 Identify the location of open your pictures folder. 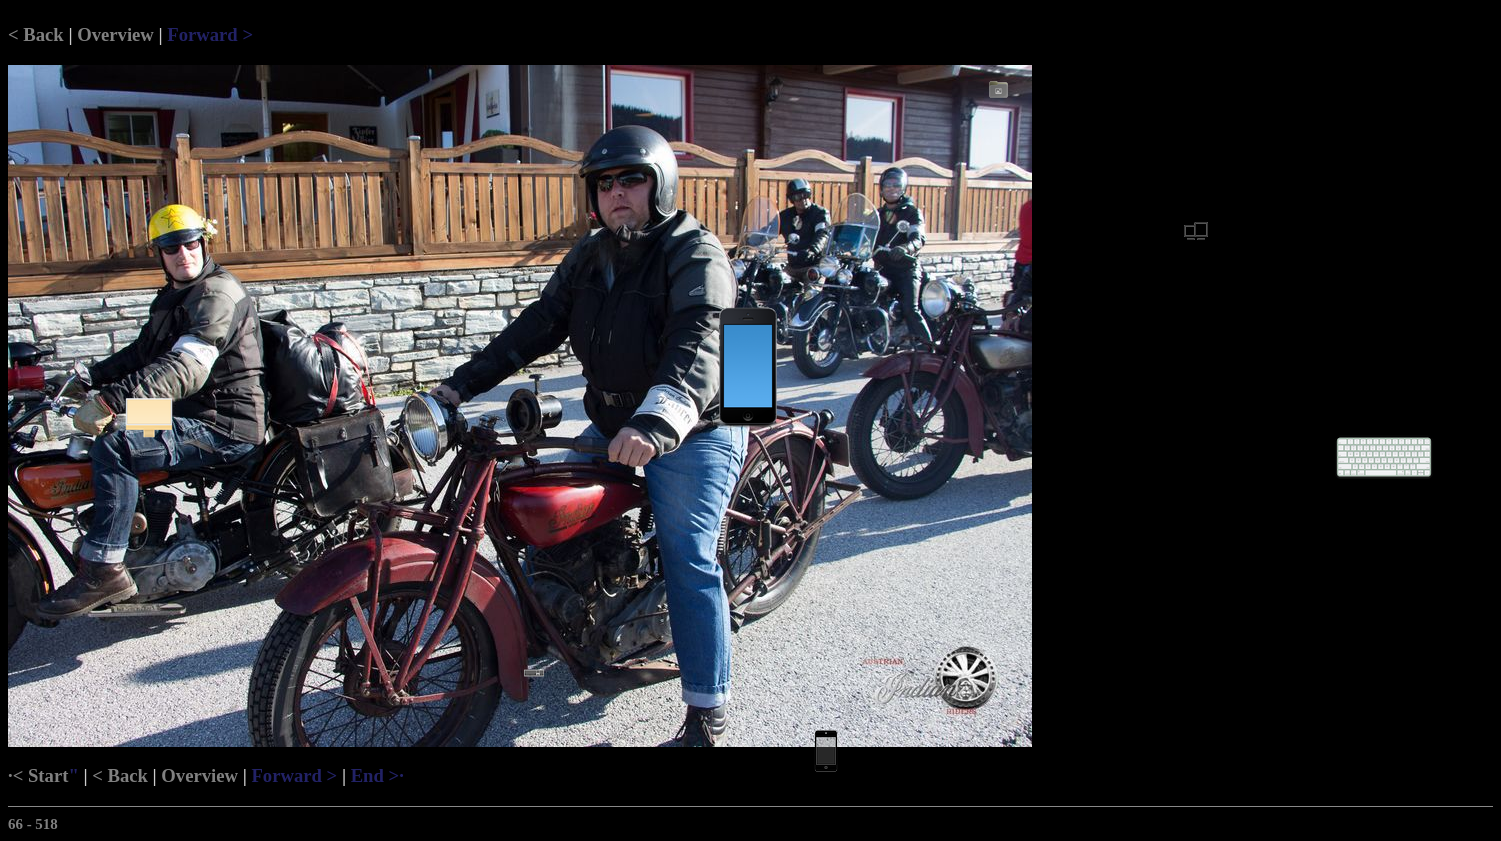
(998, 89).